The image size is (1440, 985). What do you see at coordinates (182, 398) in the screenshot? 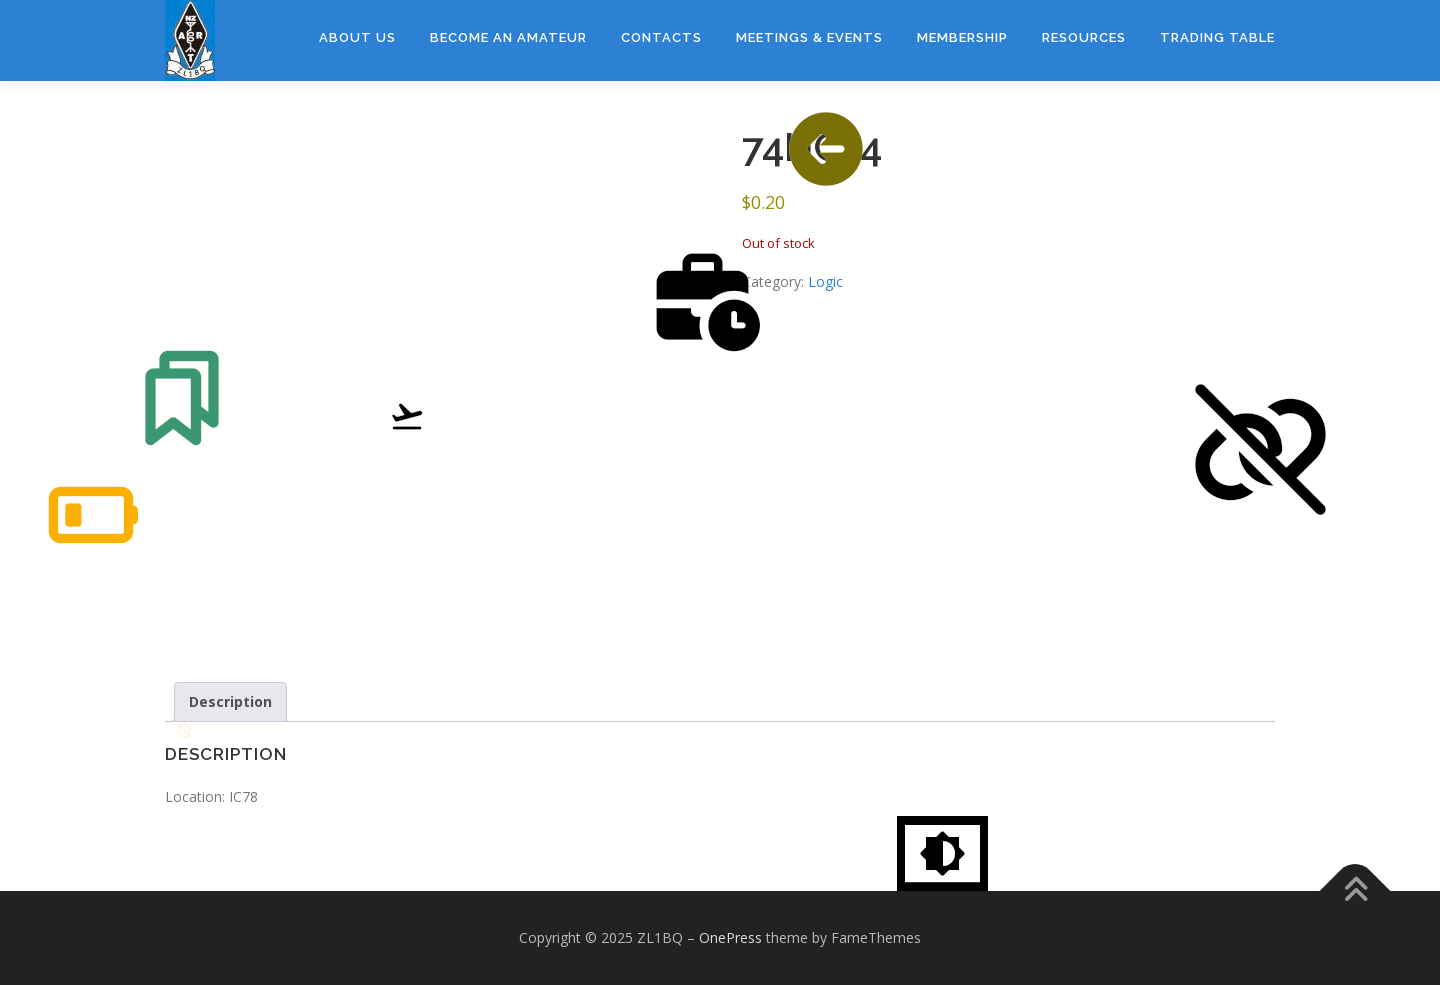
I see `view all saved bookmarks` at bounding box center [182, 398].